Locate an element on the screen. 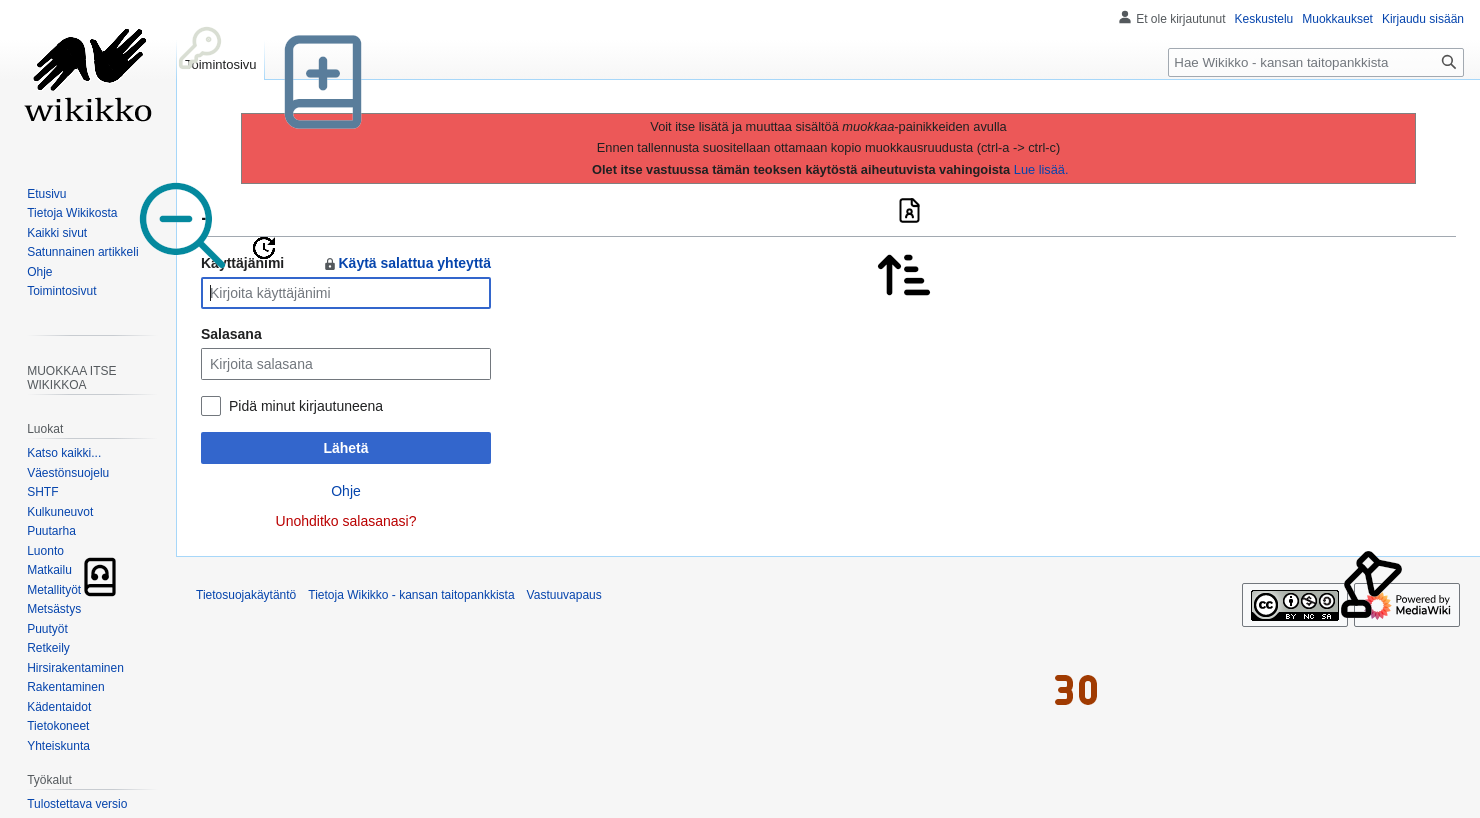  add a new book to your library is located at coordinates (323, 82).